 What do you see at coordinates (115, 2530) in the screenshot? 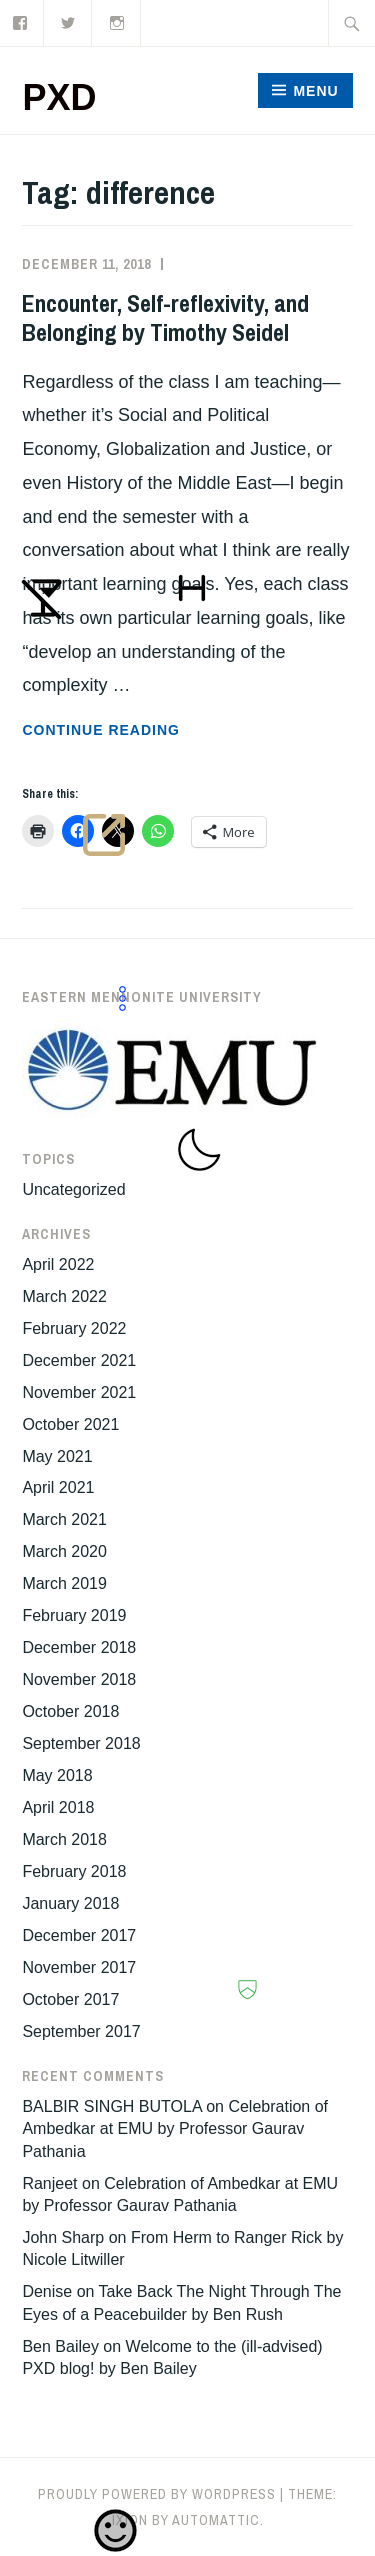
I see `rate your experience as positive` at bounding box center [115, 2530].